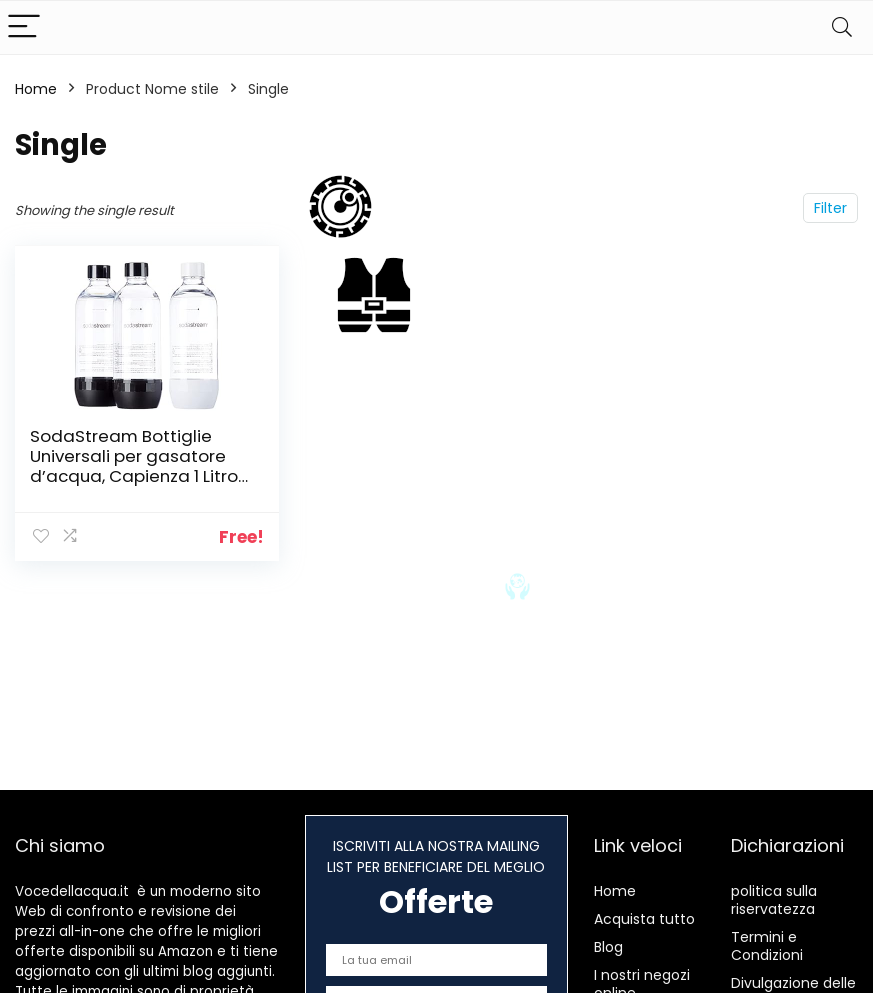  I want to click on access safety equipment or gear settings, so click(374, 295).